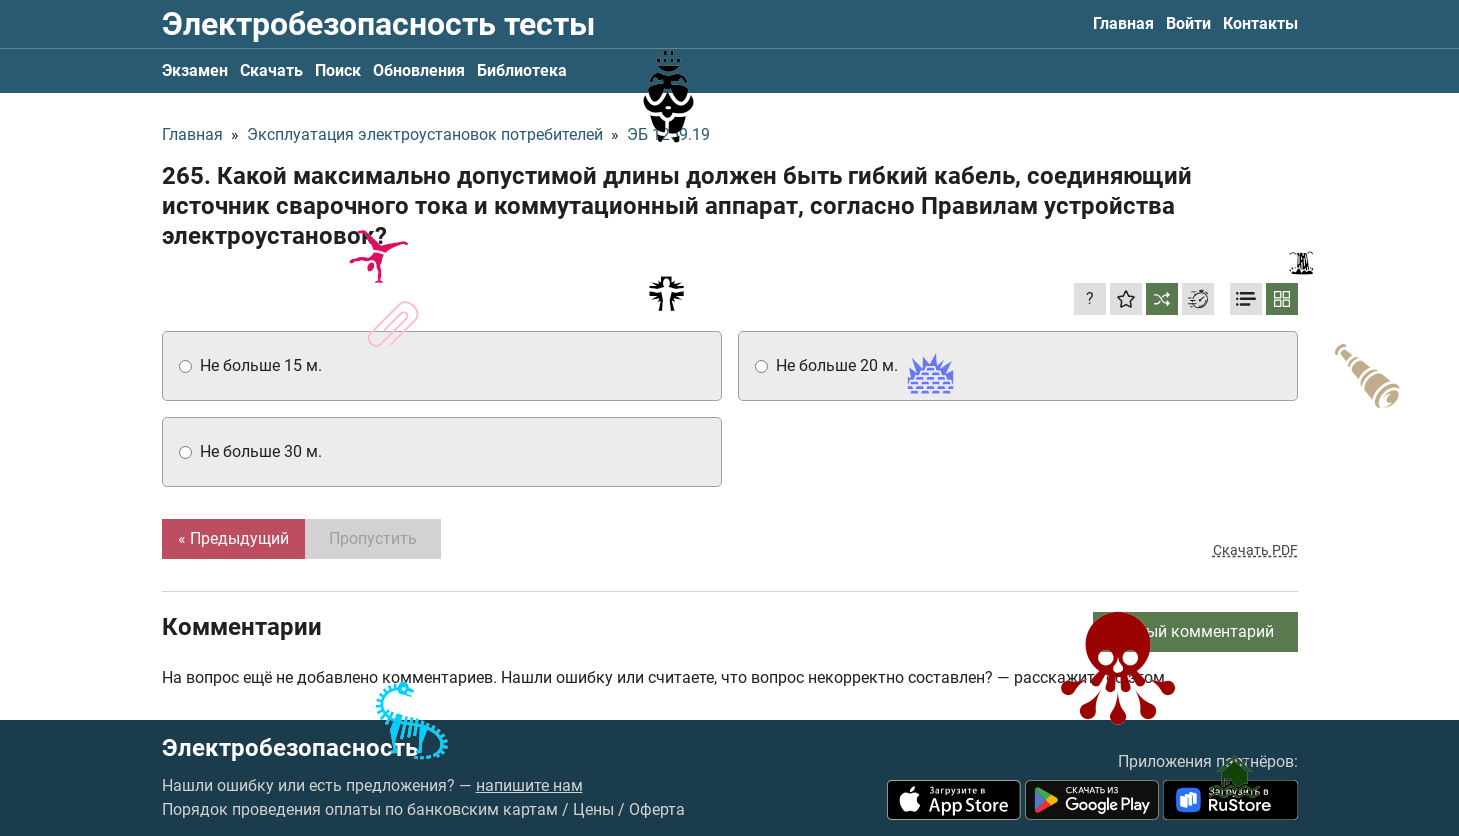 The height and width of the screenshot is (836, 1459). I want to click on view dinosaur exhibit or paleontology section, so click(411, 721).